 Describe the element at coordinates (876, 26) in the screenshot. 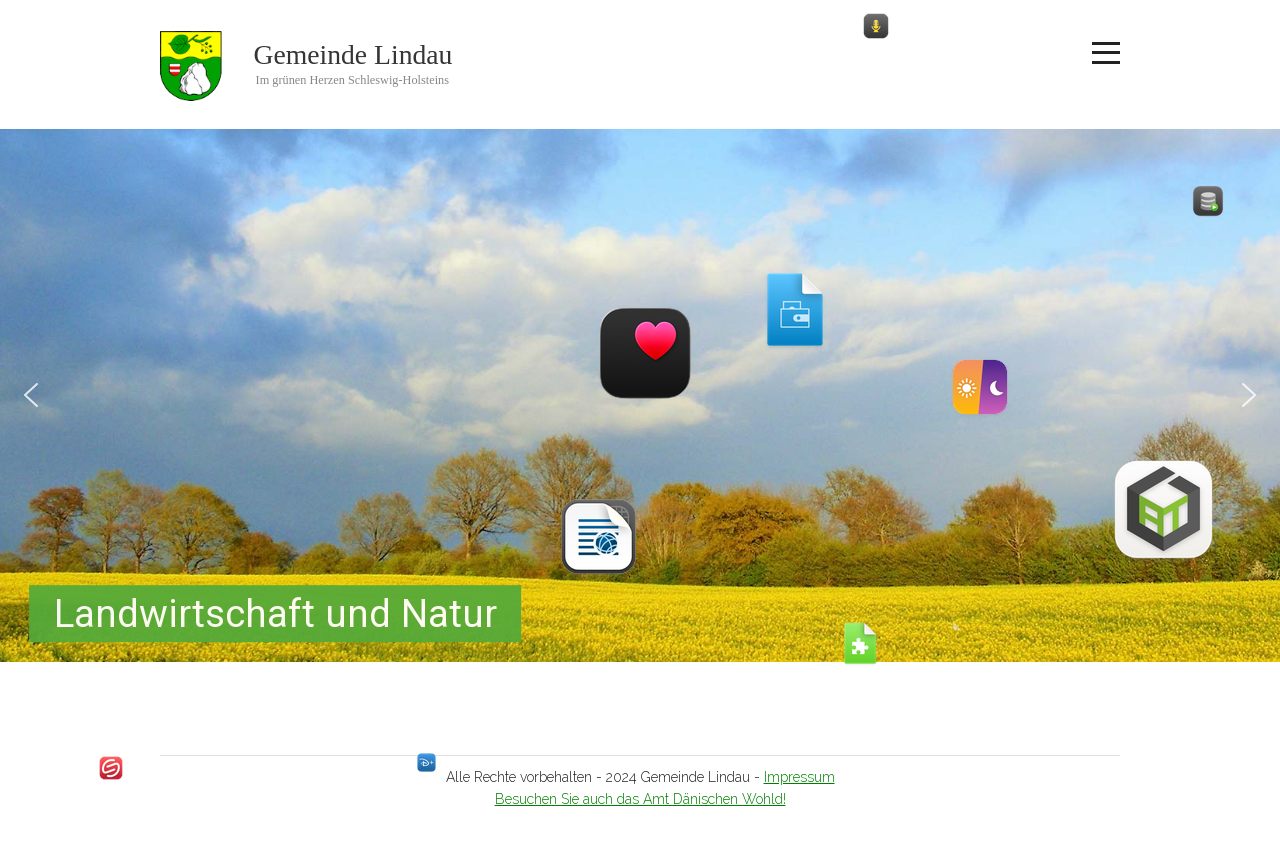

I see `open amarok podcast app` at that location.